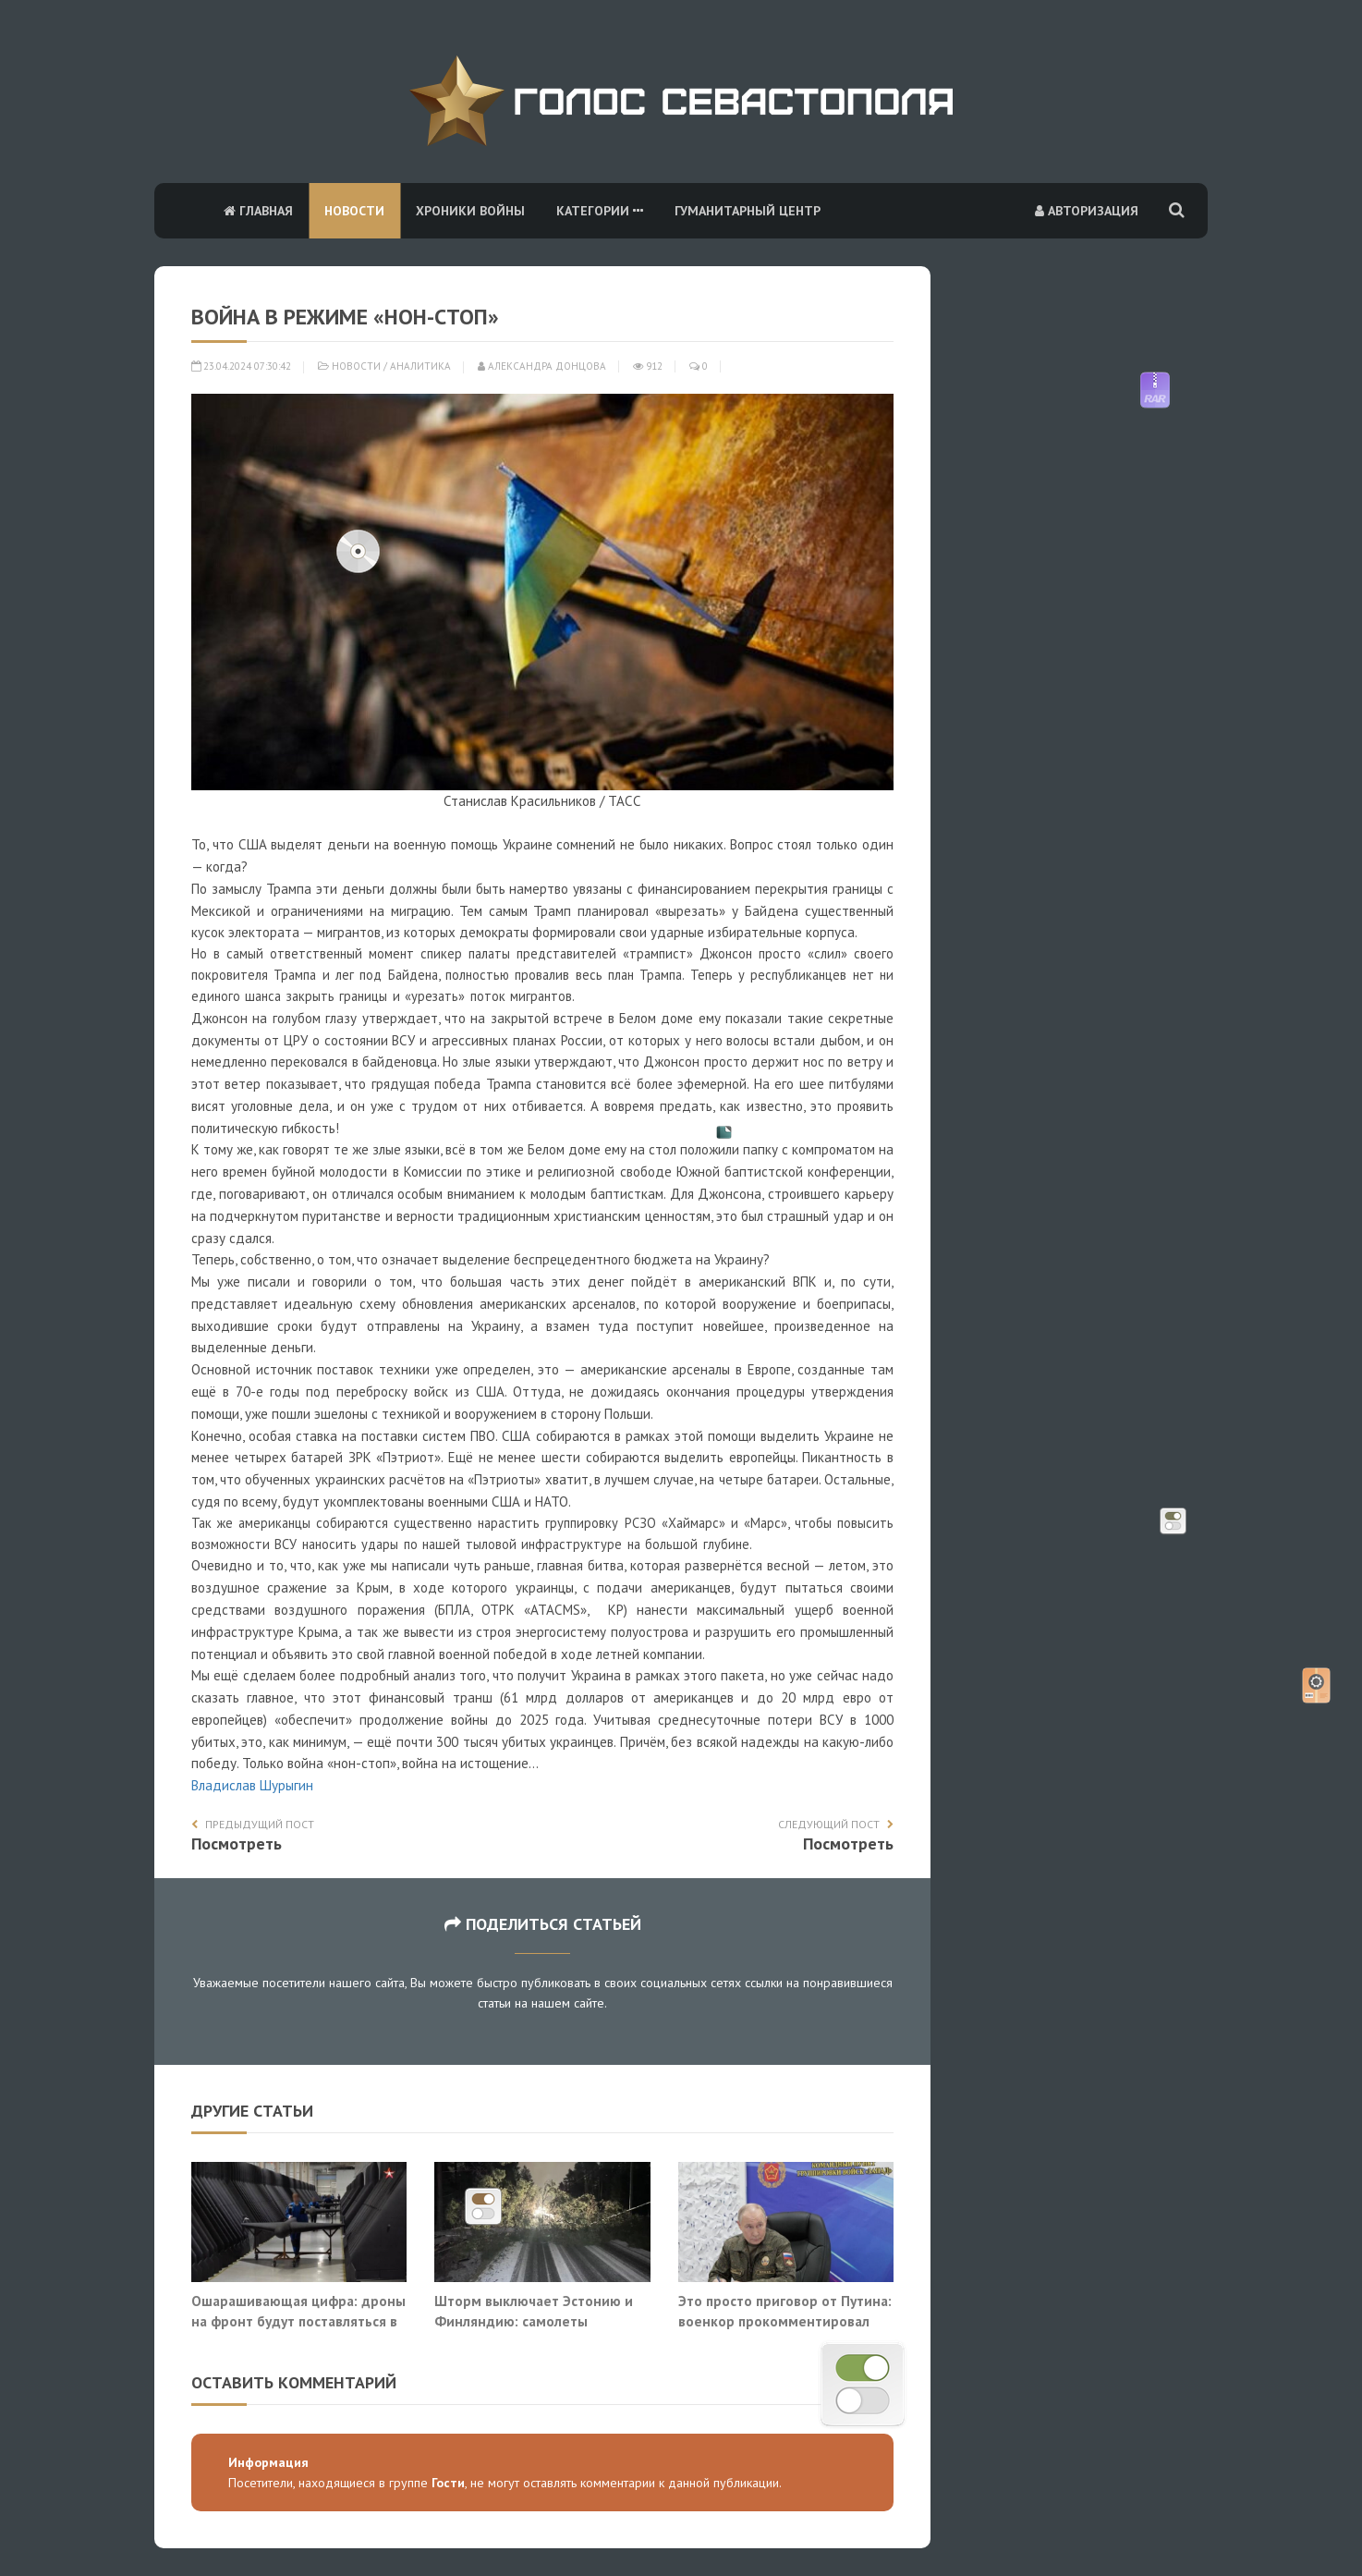 The width and height of the screenshot is (1362, 2576). Describe the element at coordinates (358, 551) in the screenshot. I see `indicates a CD, DVD, or optical disc drive` at that location.